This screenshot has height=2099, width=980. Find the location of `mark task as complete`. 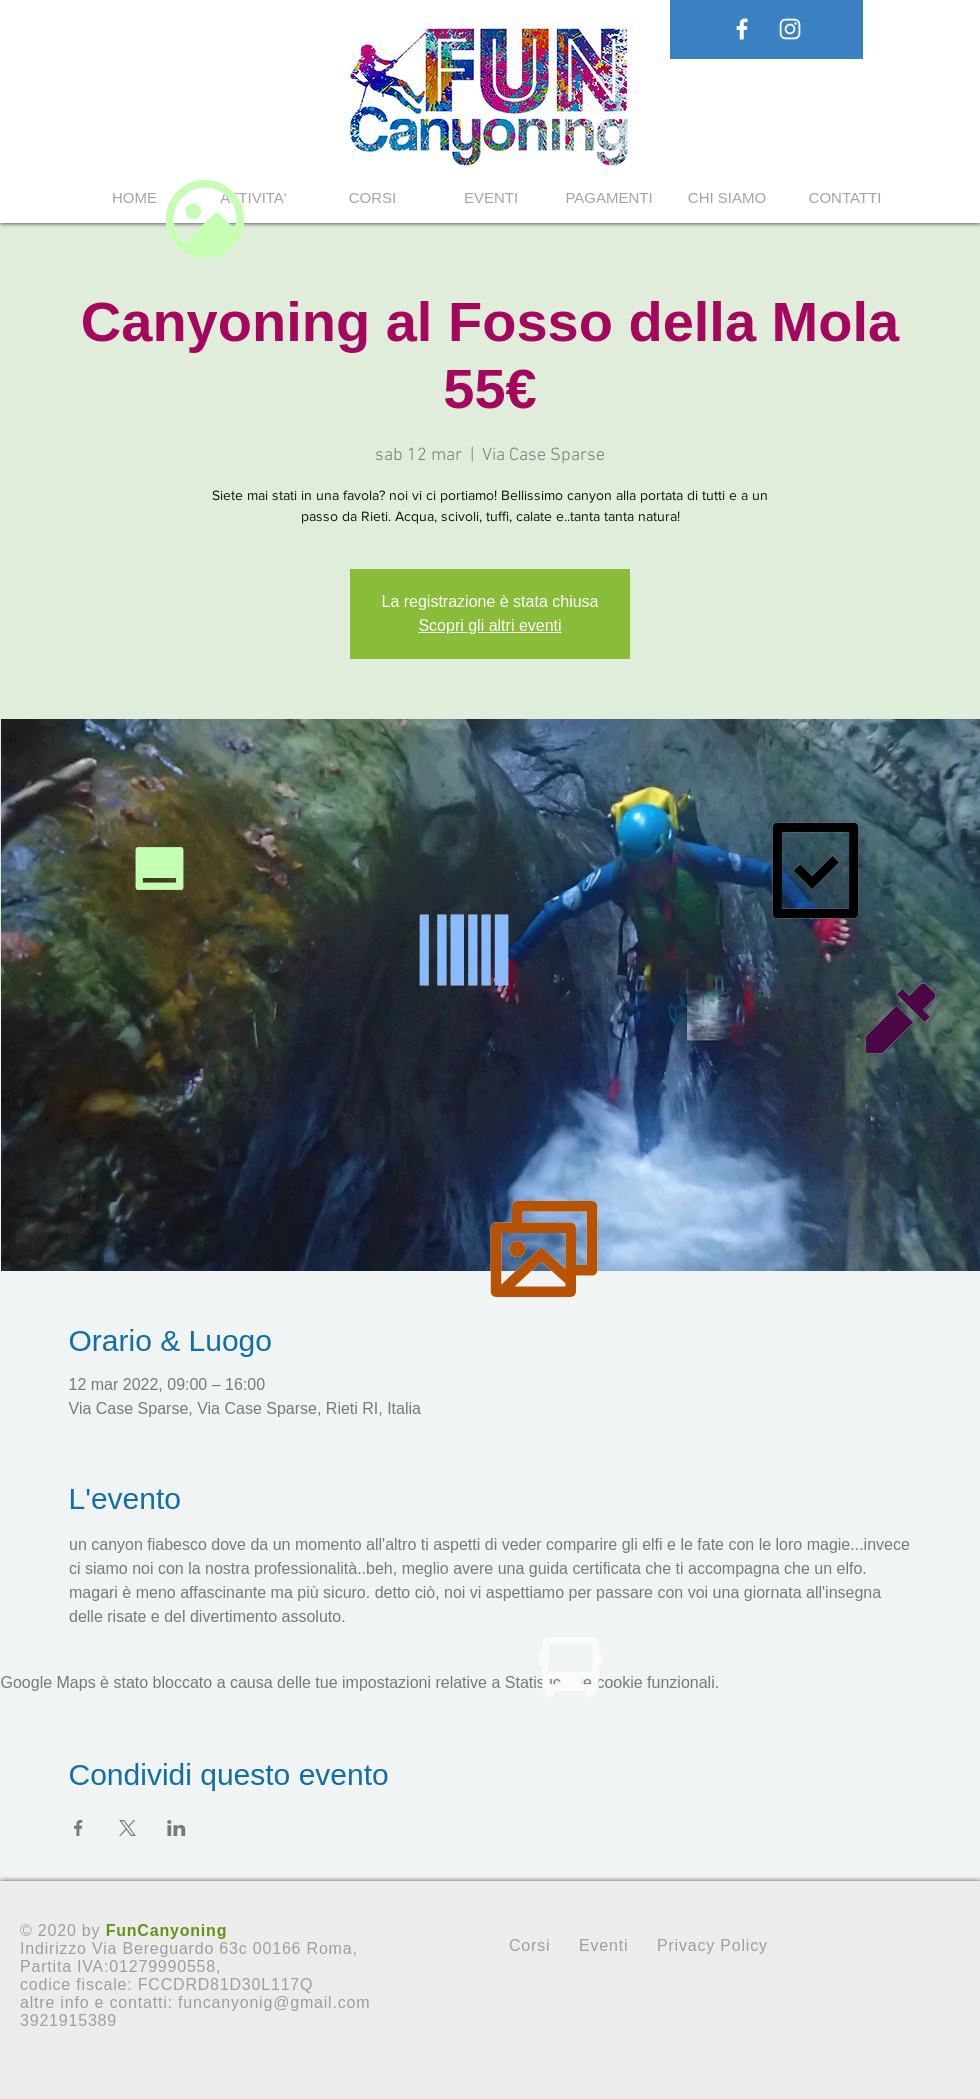

mark task as complete is located at coordinates (815, 870).